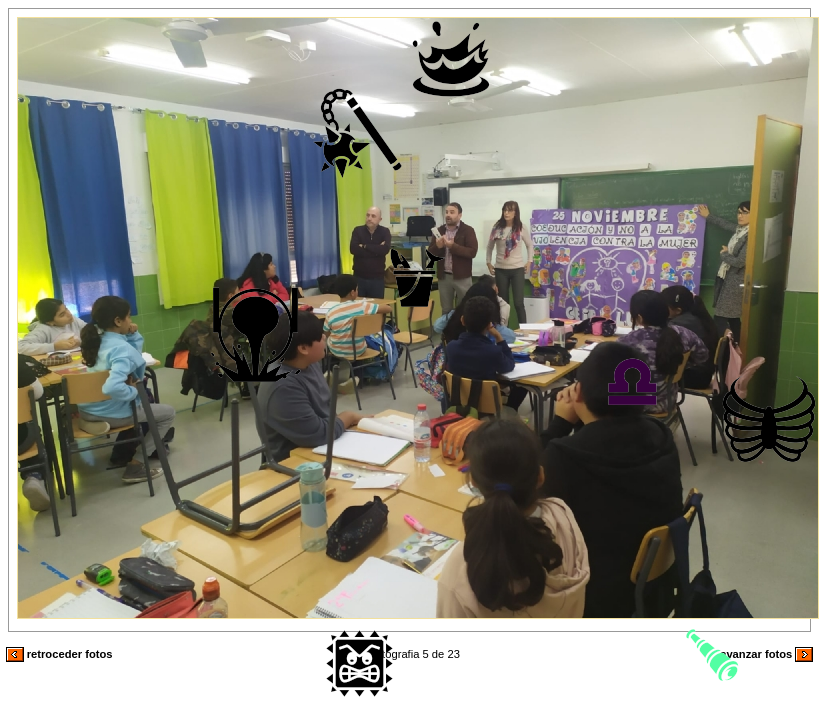 The width and height of the screenshot is (819, 720). I want to click on select flail weapon in game inventory, so click(357, 133).